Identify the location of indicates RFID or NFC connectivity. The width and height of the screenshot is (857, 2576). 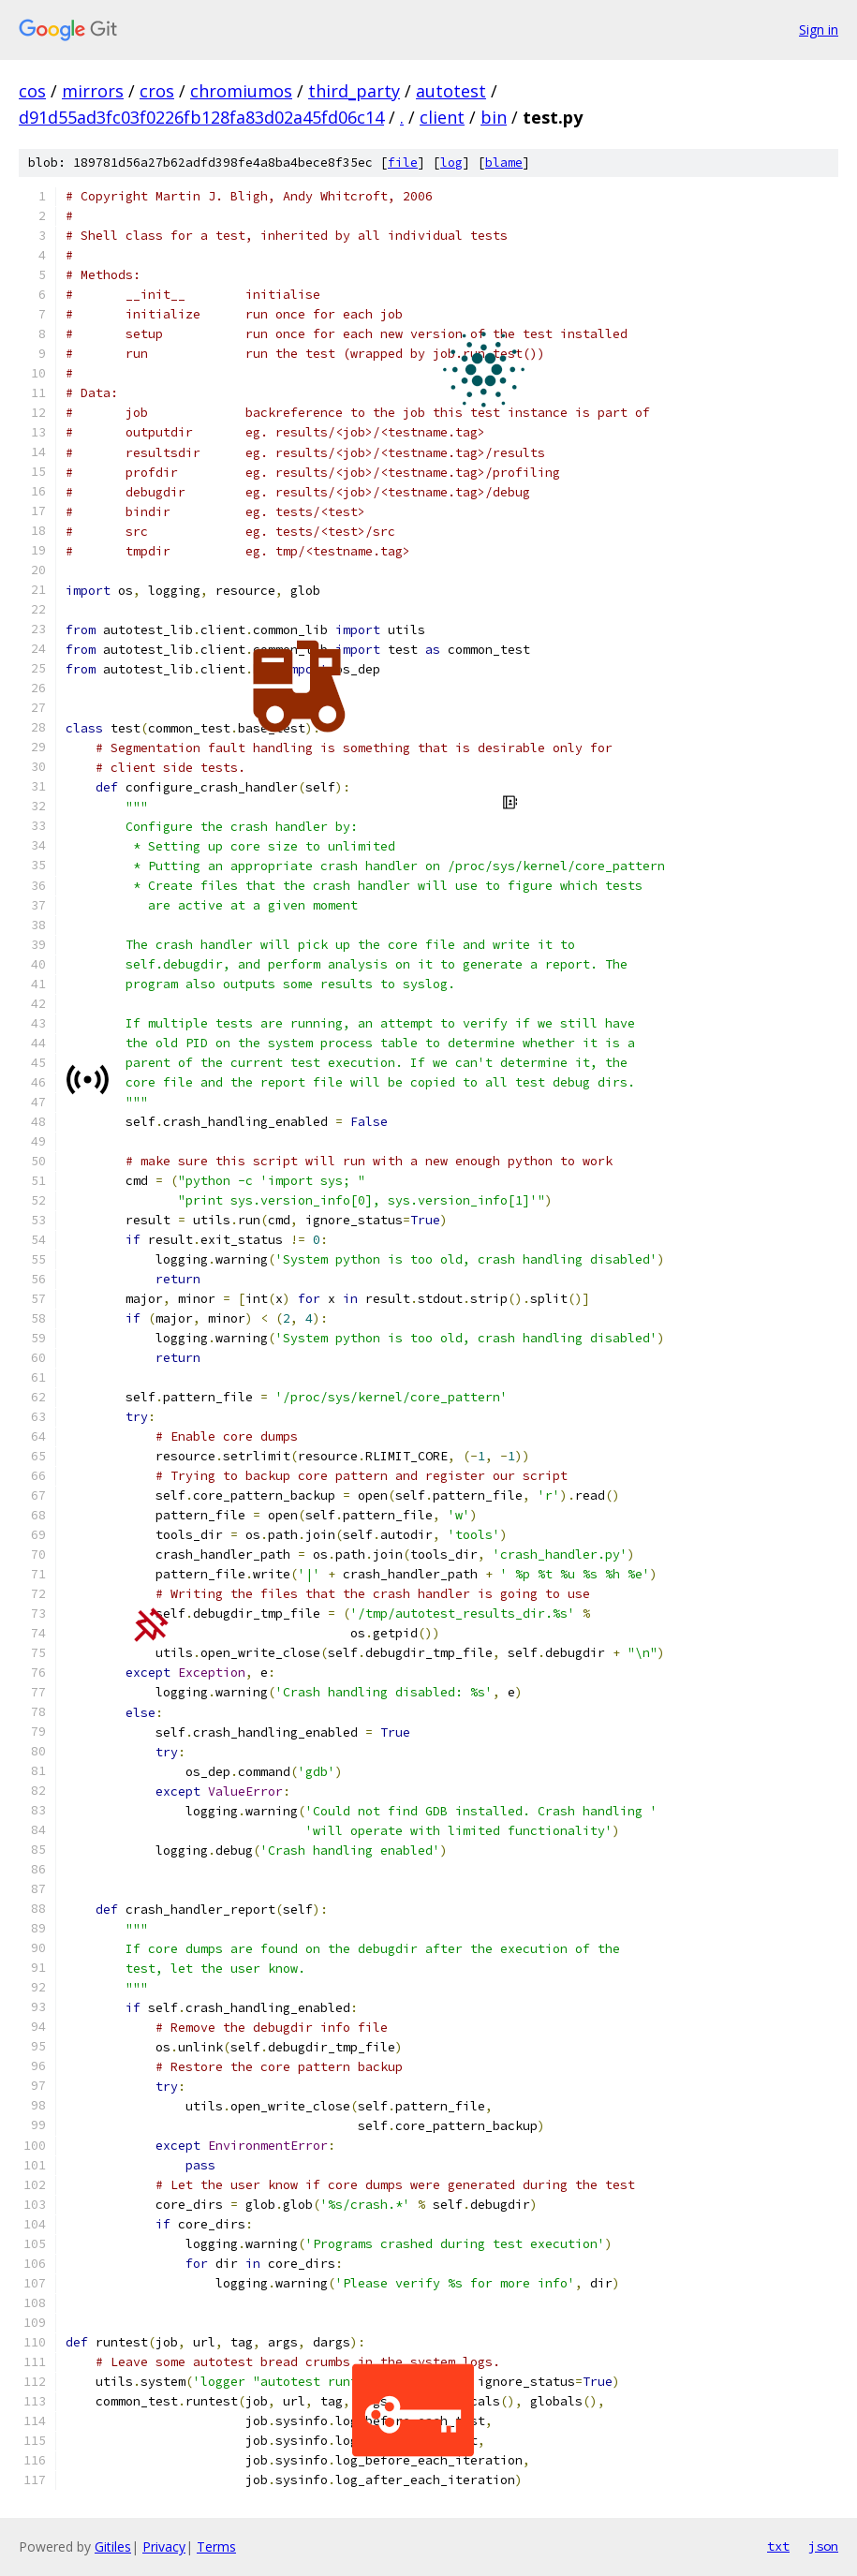
(87, 1079).